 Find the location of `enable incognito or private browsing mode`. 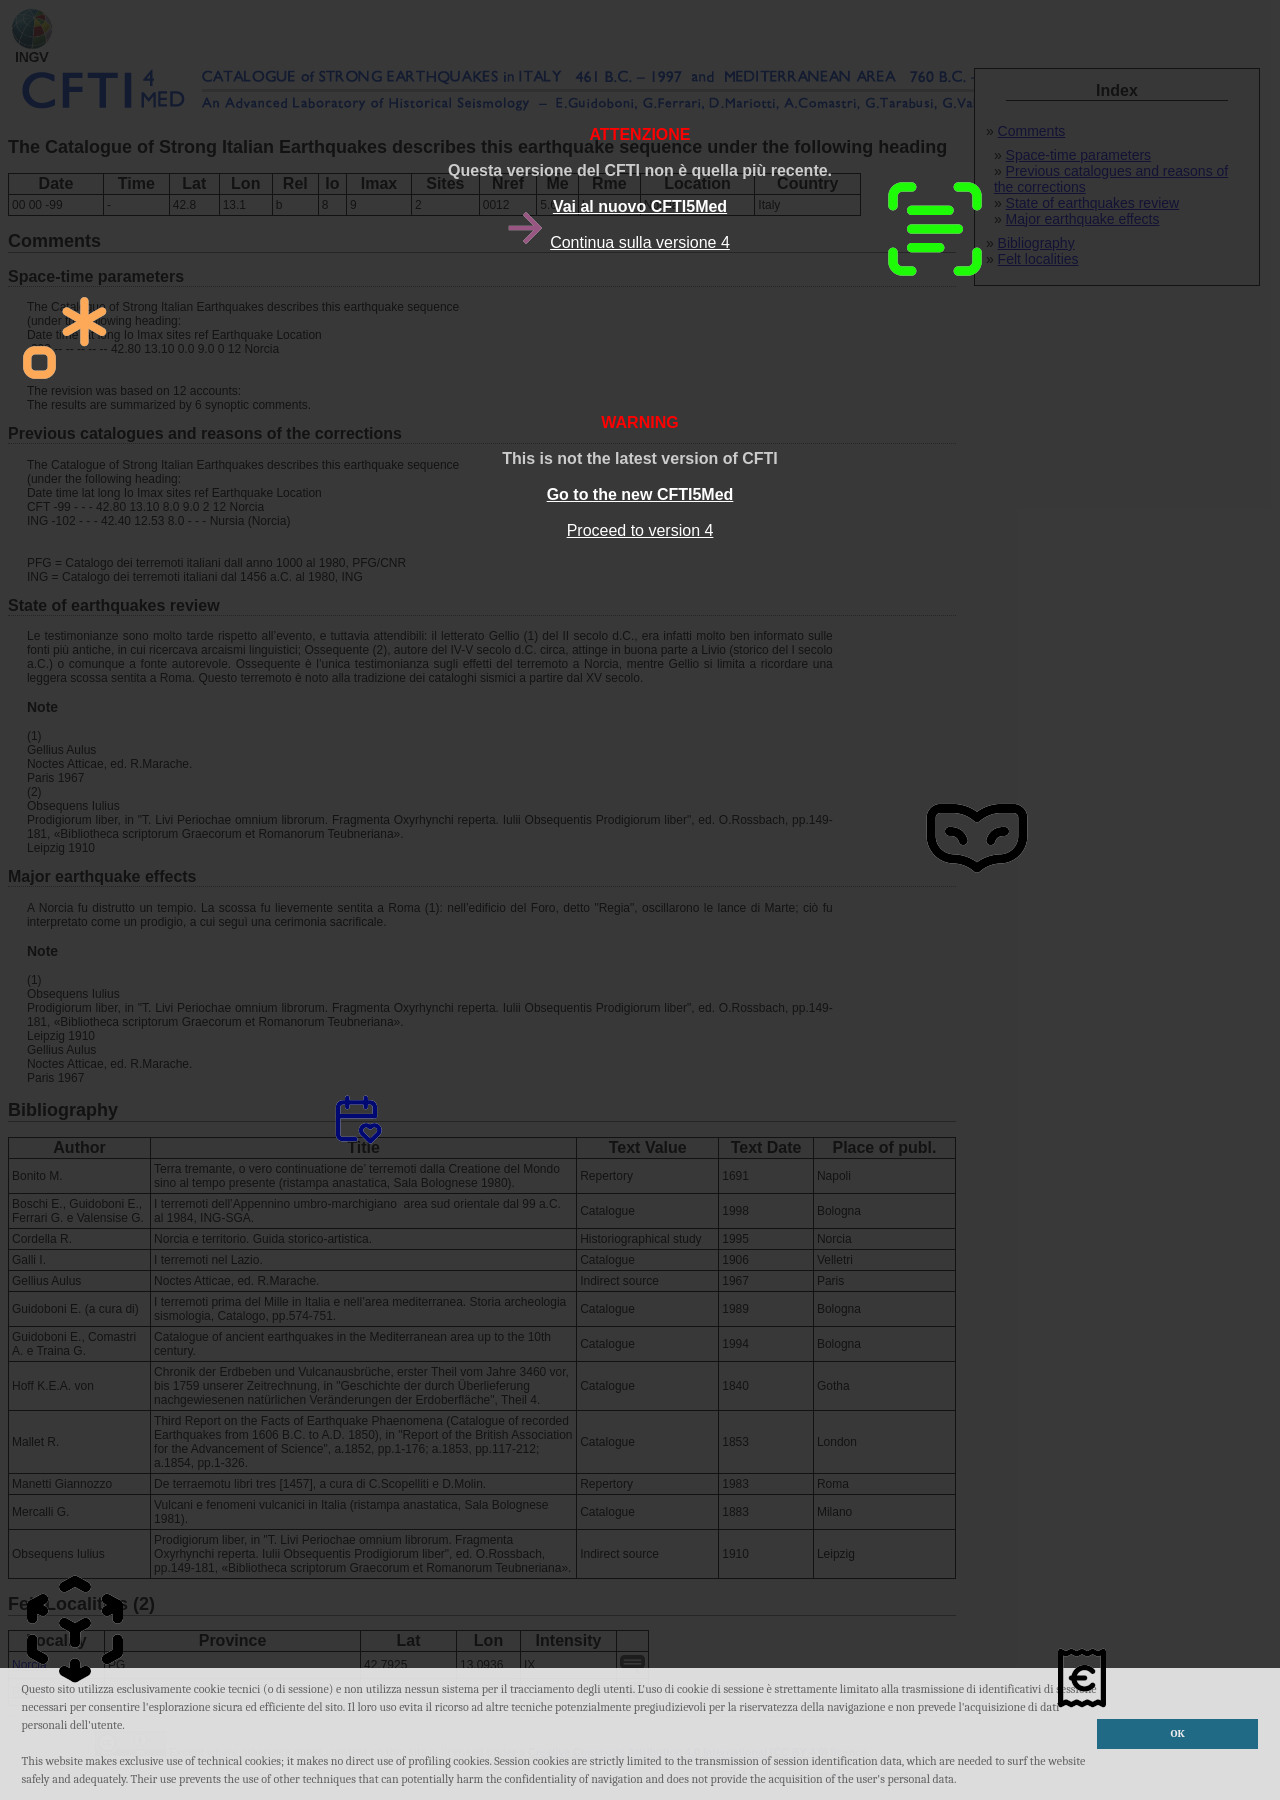

enable incognito or private browsing mode is located at coordinates (977, 836).